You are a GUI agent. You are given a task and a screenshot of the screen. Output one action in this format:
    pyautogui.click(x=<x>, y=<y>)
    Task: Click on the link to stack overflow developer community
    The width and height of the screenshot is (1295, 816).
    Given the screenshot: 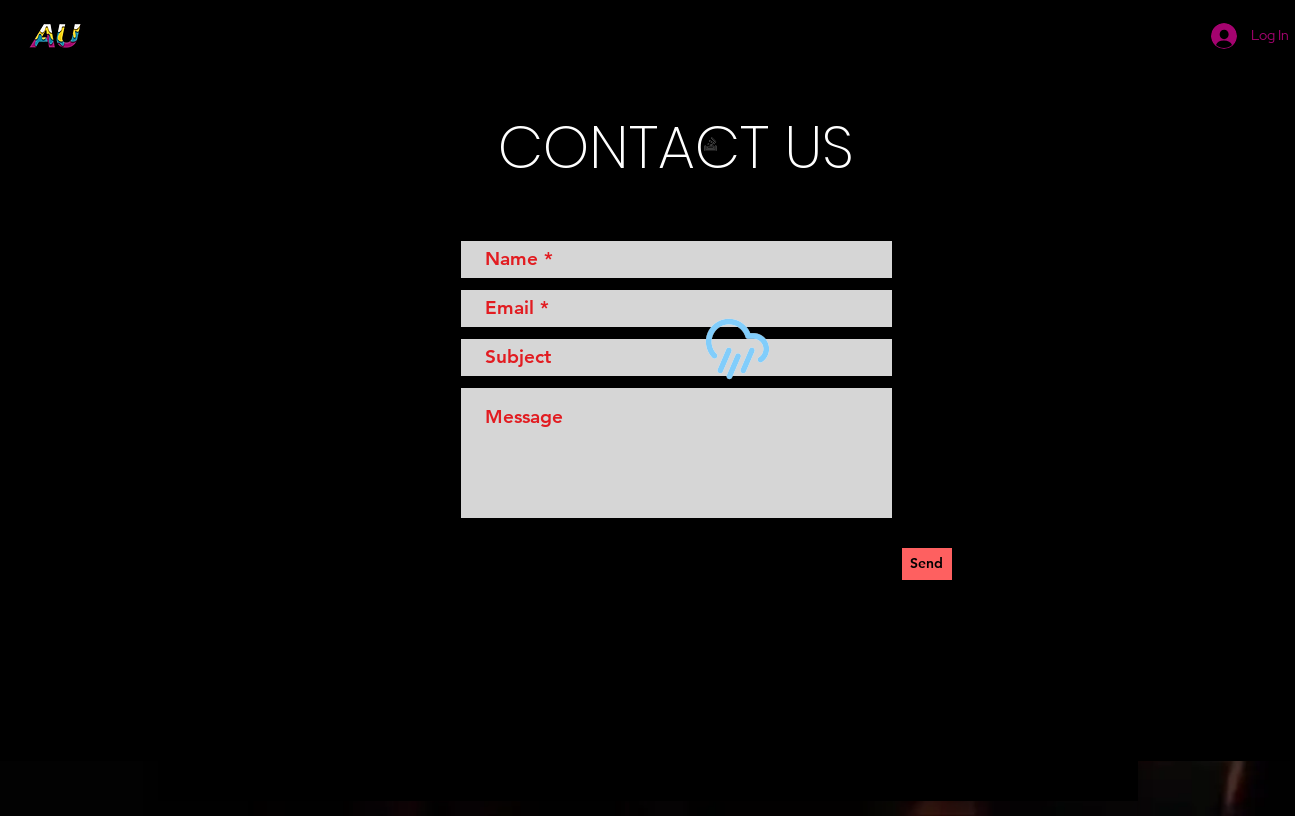 What is the action you would take?
    pyautogui.click(x=710, y=144)
    